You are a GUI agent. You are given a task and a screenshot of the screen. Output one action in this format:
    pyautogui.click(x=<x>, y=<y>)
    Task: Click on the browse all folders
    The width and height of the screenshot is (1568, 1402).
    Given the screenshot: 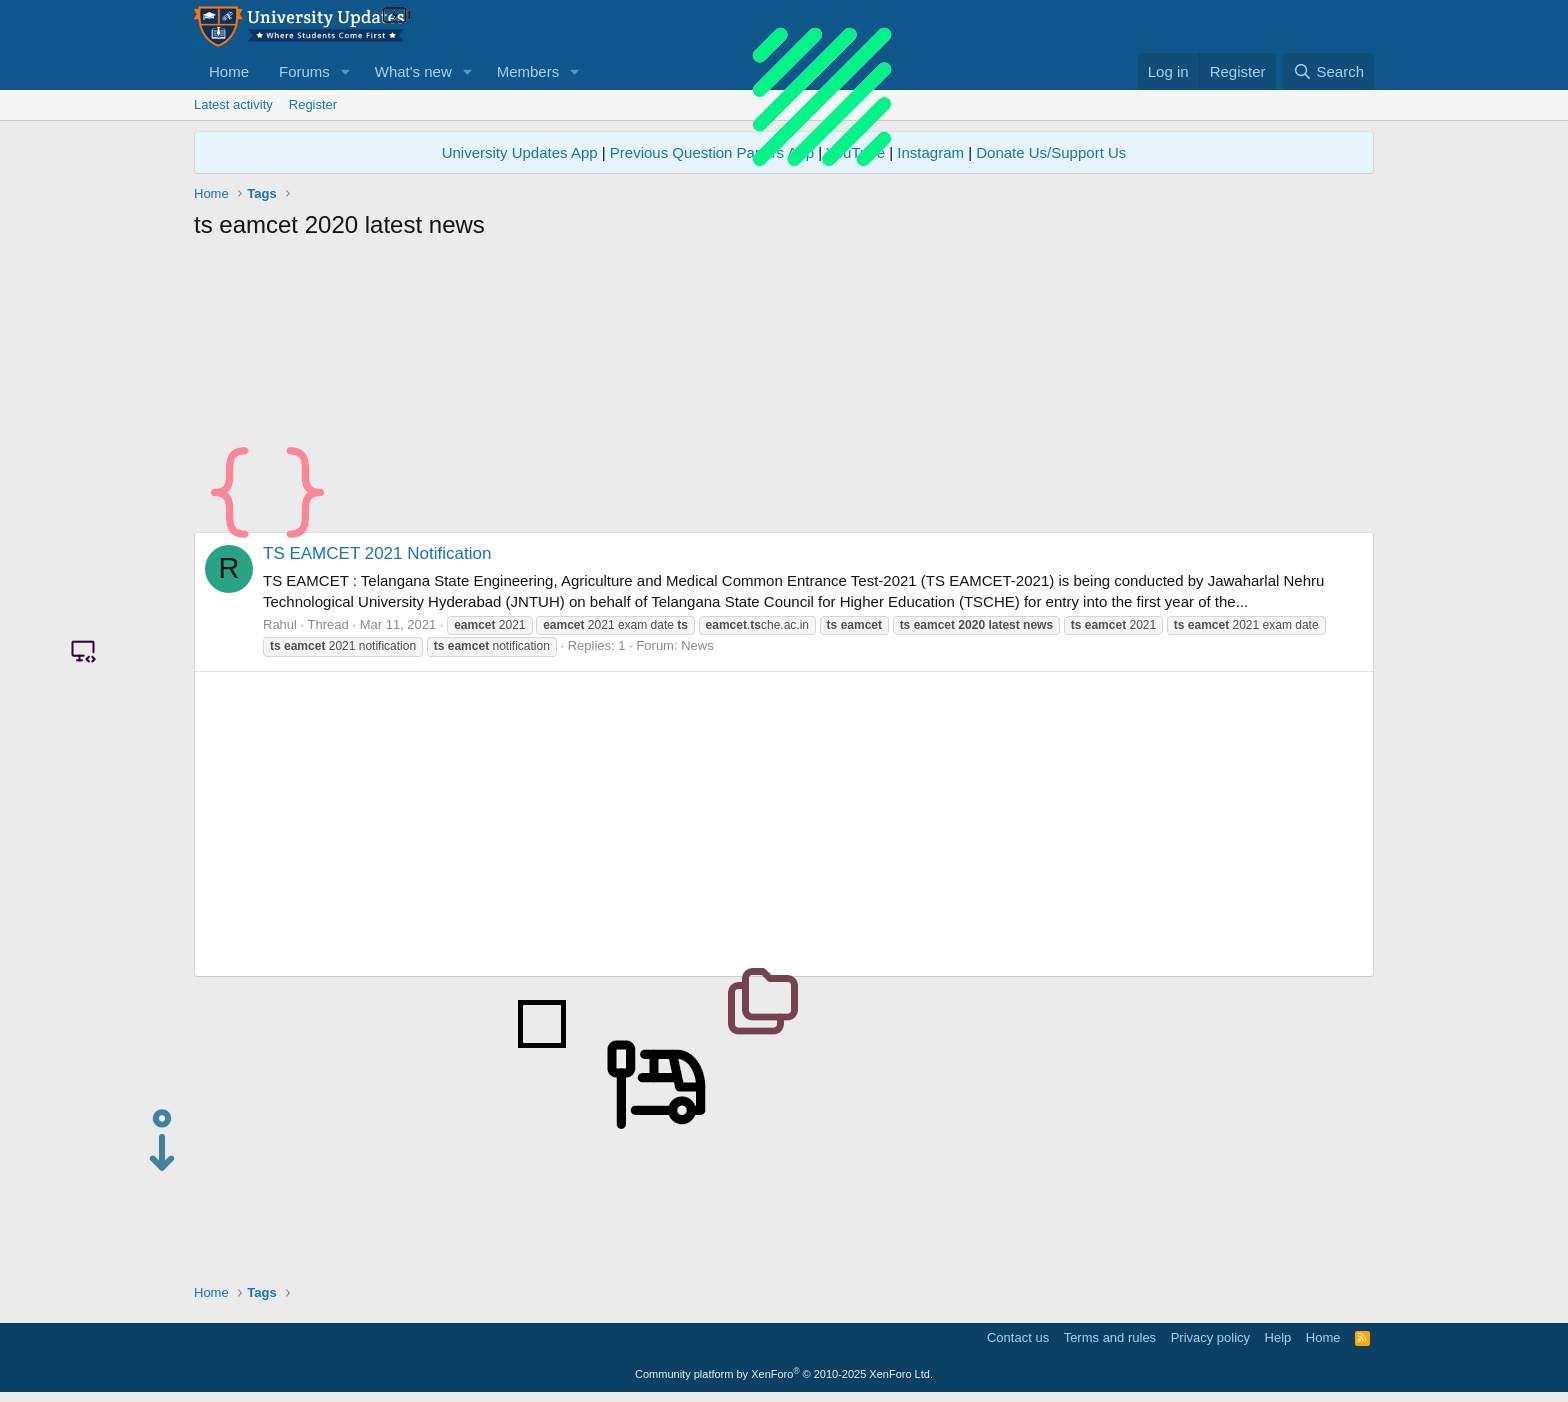 What is the action you would take?
    pyautogui.click(x=763, y=1003)
    